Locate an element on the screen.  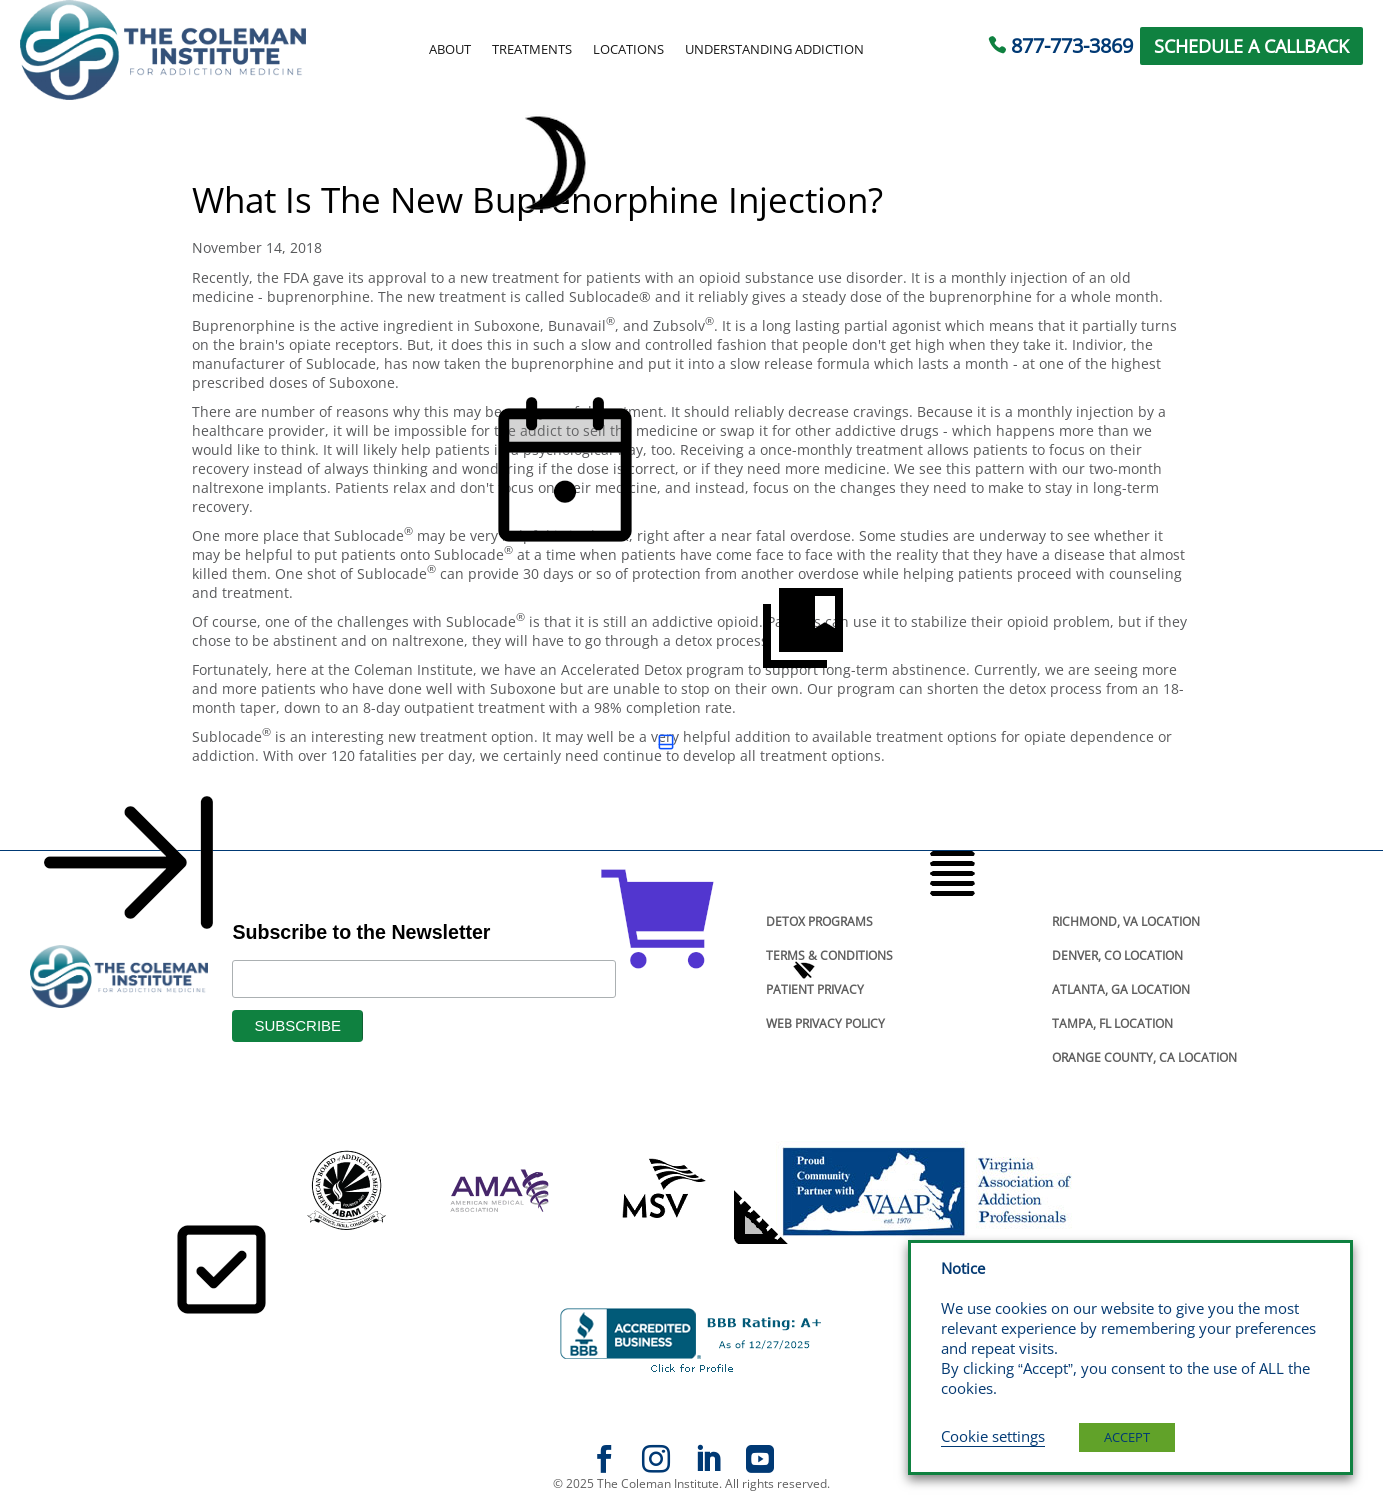
toggle dark mode or night theme is located at coordinates (553, 163).